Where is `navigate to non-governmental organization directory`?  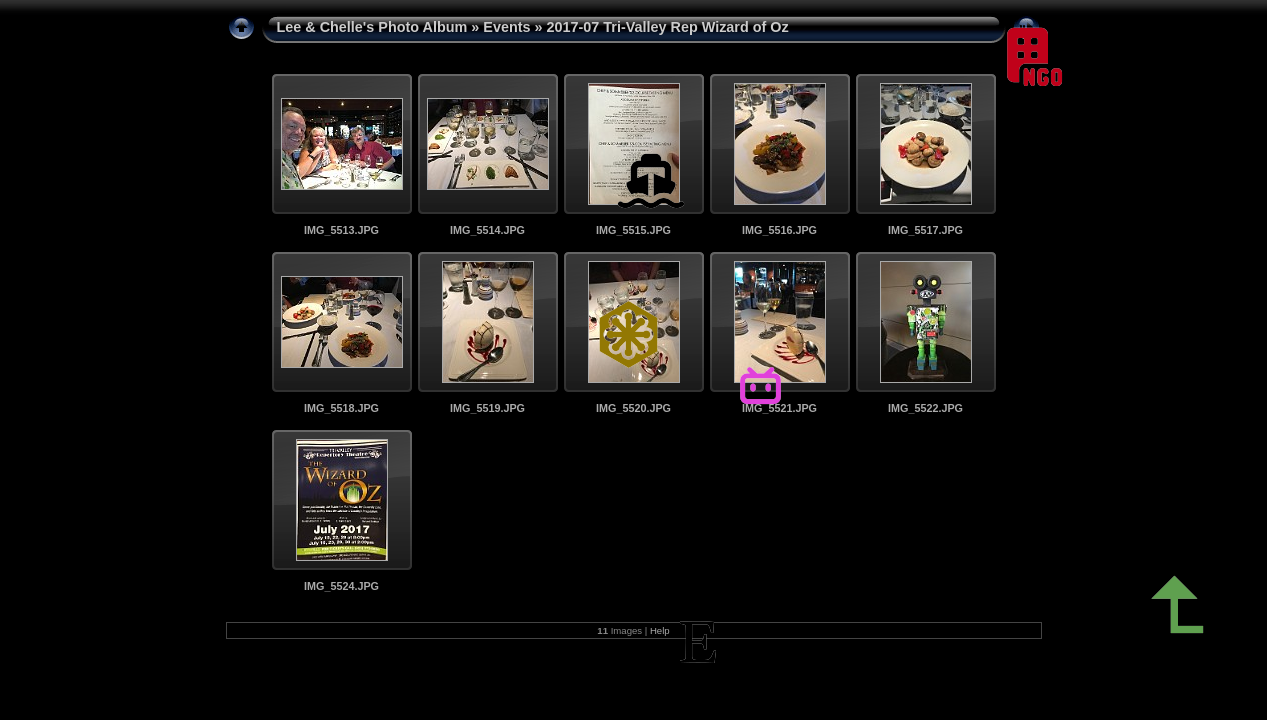 navigate to non-governmental organization directory is located at coordinates (1031, 55).